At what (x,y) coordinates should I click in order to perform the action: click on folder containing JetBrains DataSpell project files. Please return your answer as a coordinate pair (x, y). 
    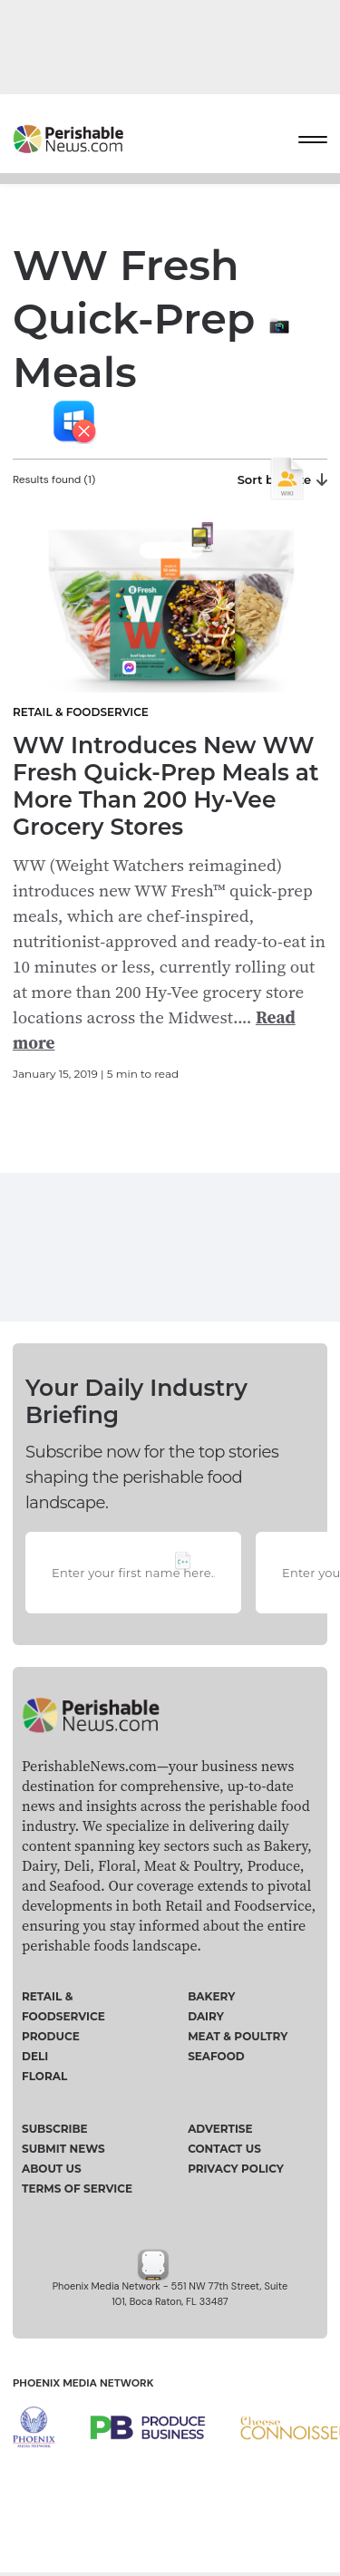
    Looking at the image, I should click on (279, 326).